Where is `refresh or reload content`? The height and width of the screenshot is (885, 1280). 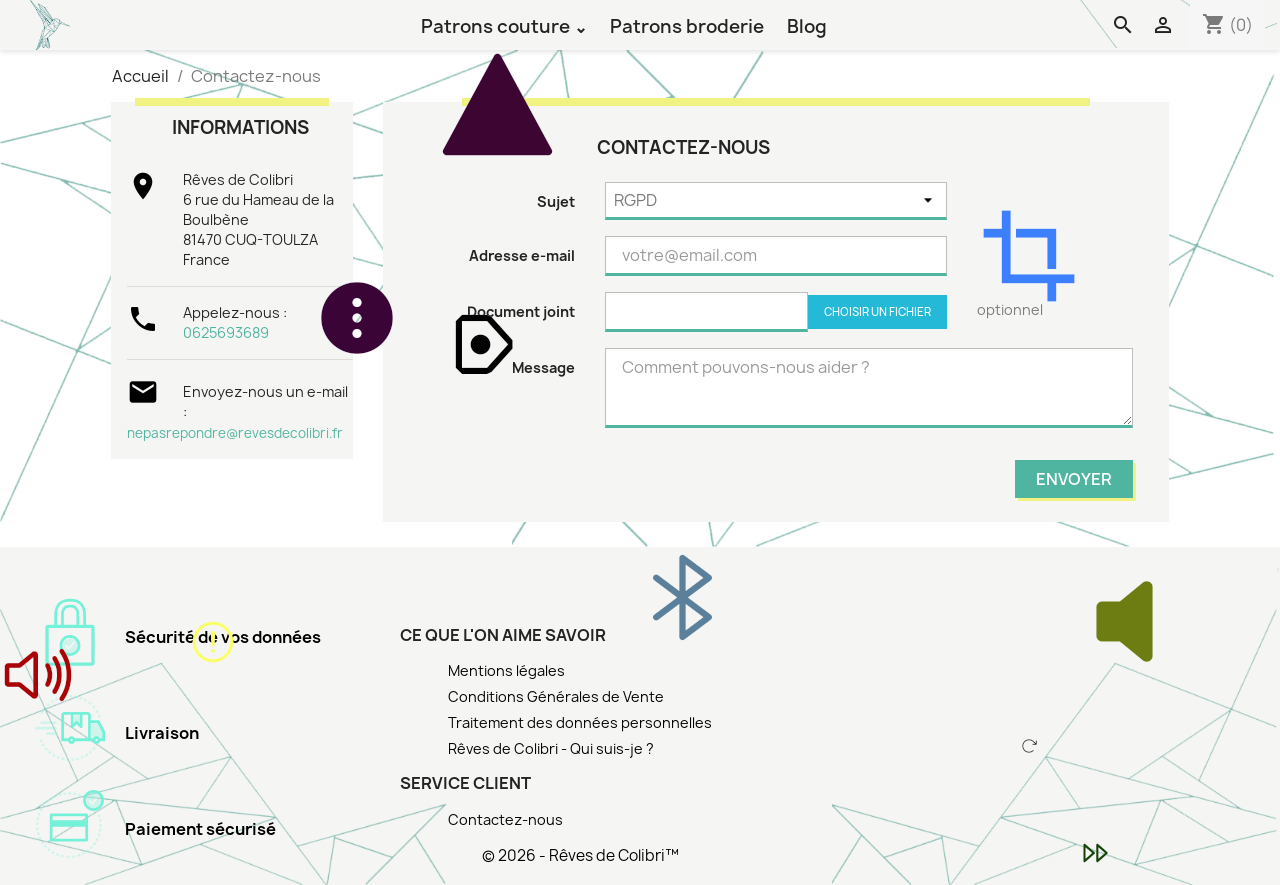
refresh or reload content is located at coordinates (1029, 746).